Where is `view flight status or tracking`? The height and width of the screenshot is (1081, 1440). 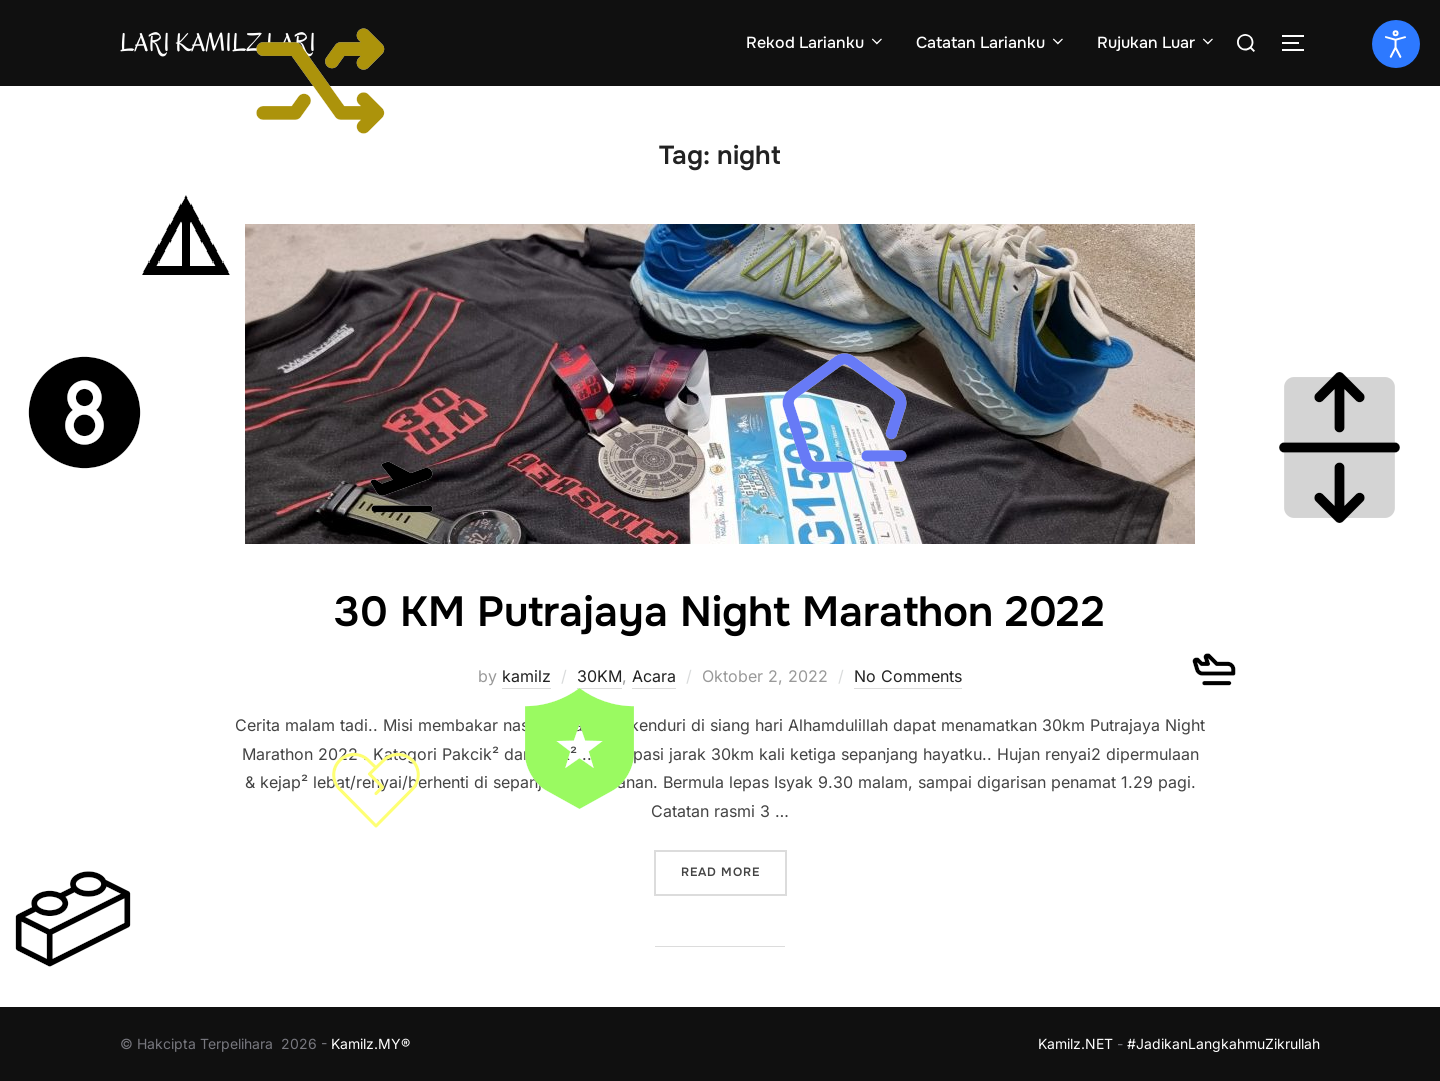 view flight status or tracking is located at coordinates (1214, 668).